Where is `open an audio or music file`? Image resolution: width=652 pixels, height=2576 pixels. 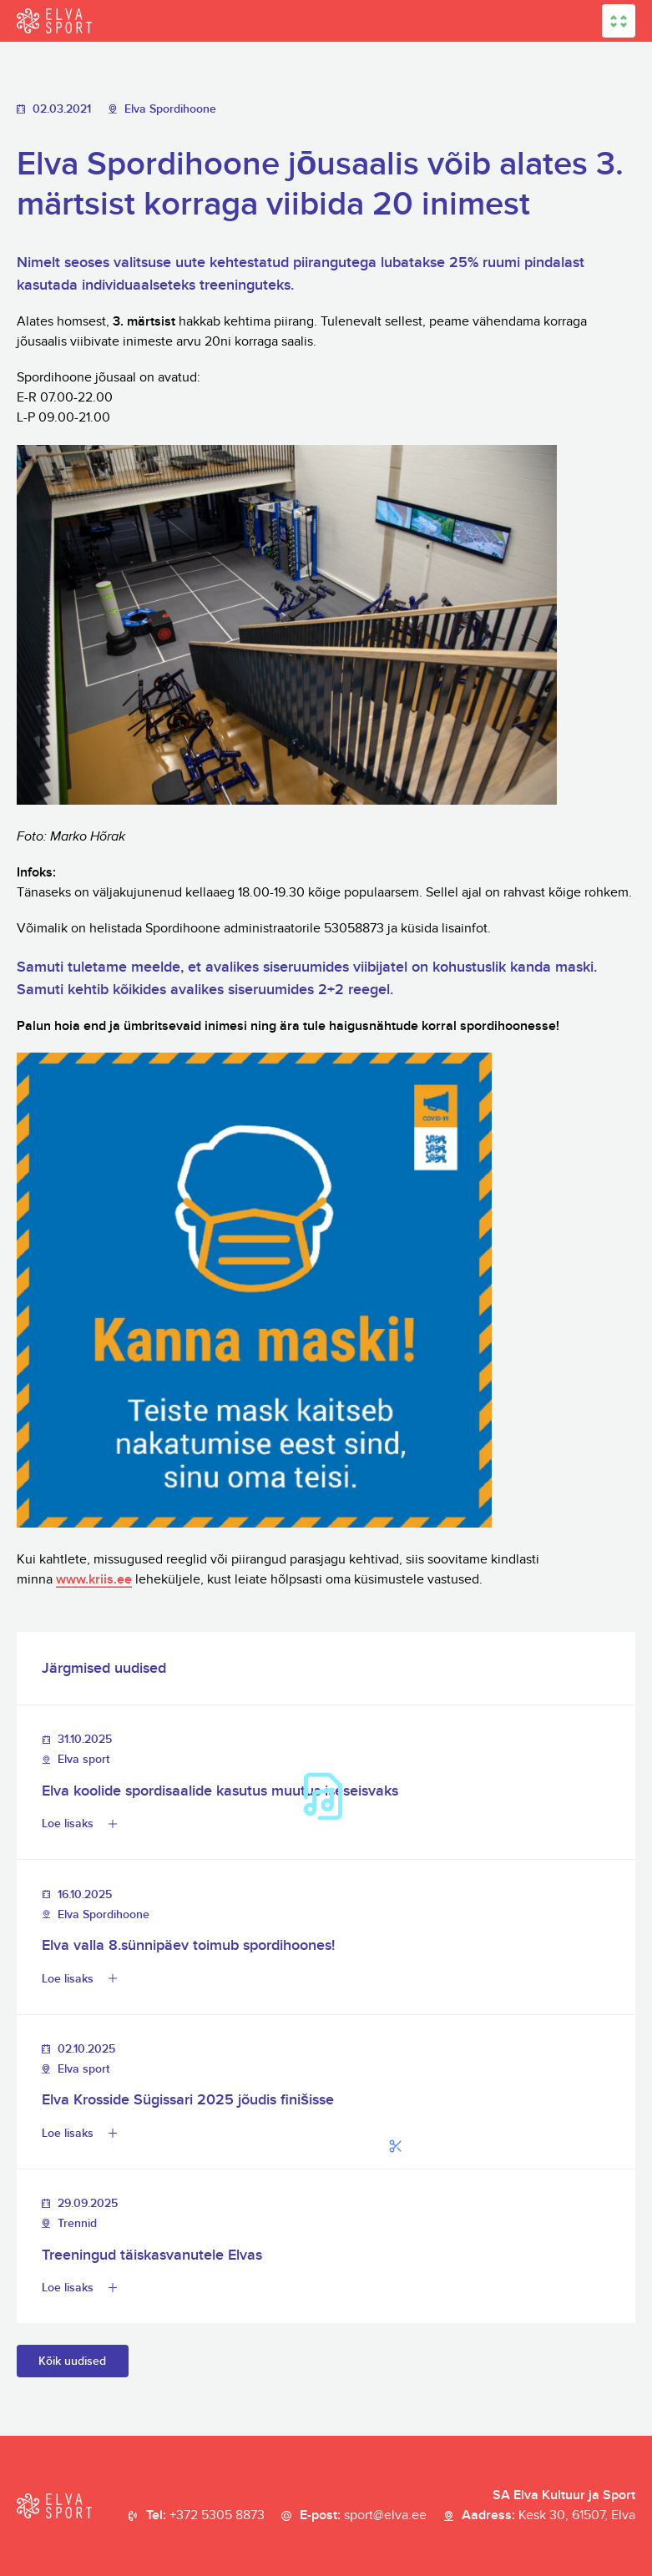
open an audio or music file is located at coordinates (323, 1796).